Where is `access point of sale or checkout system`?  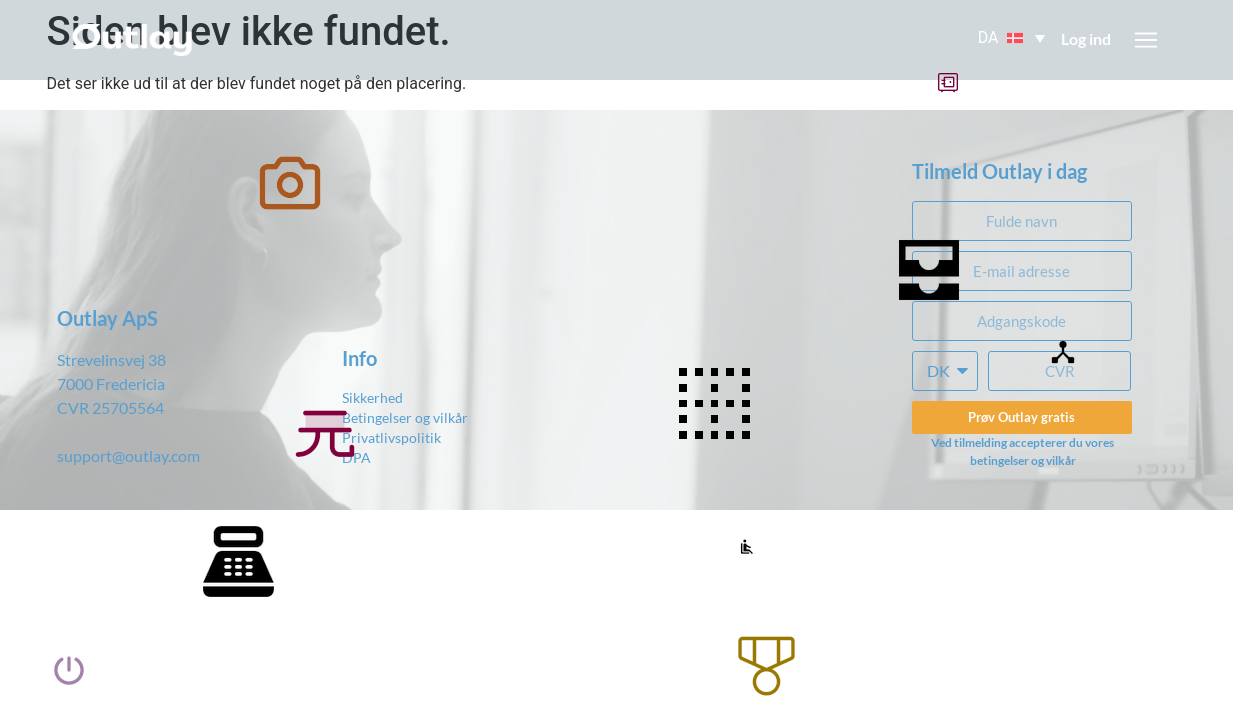 access point of sale or checkout system is located at coordinates (238, 561).